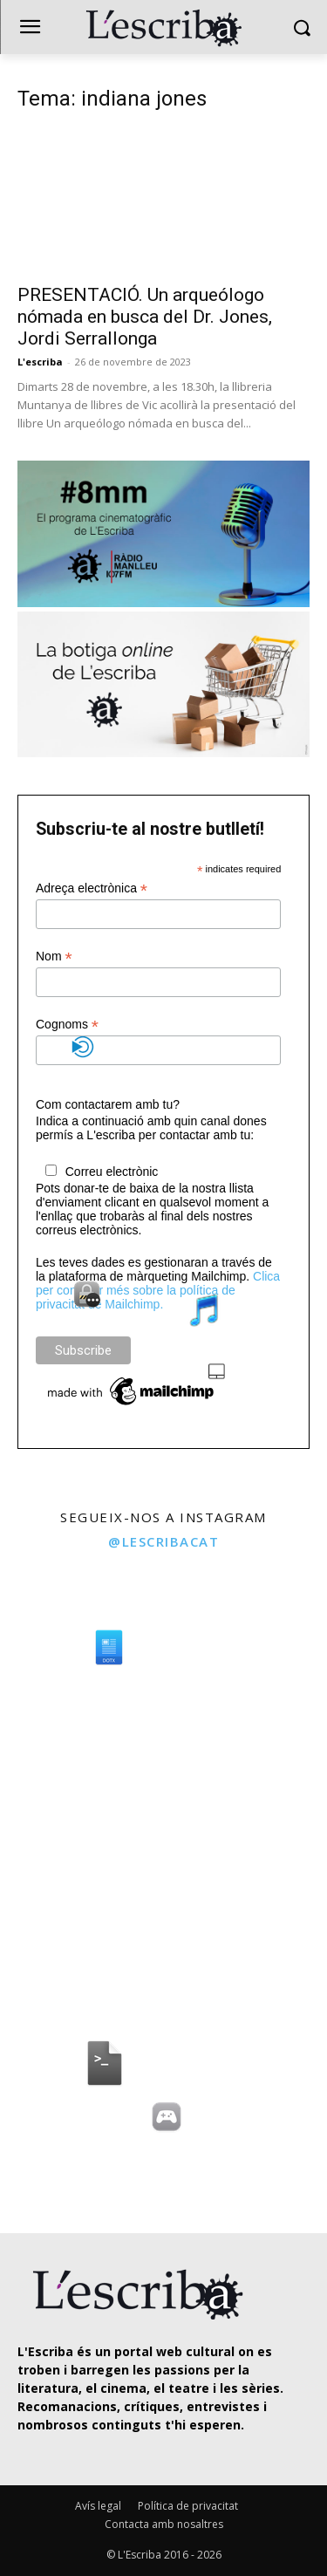  Describe the element at coordinates (167, 2117) in the screenshot. I see `access games settings or preferences` at that location.